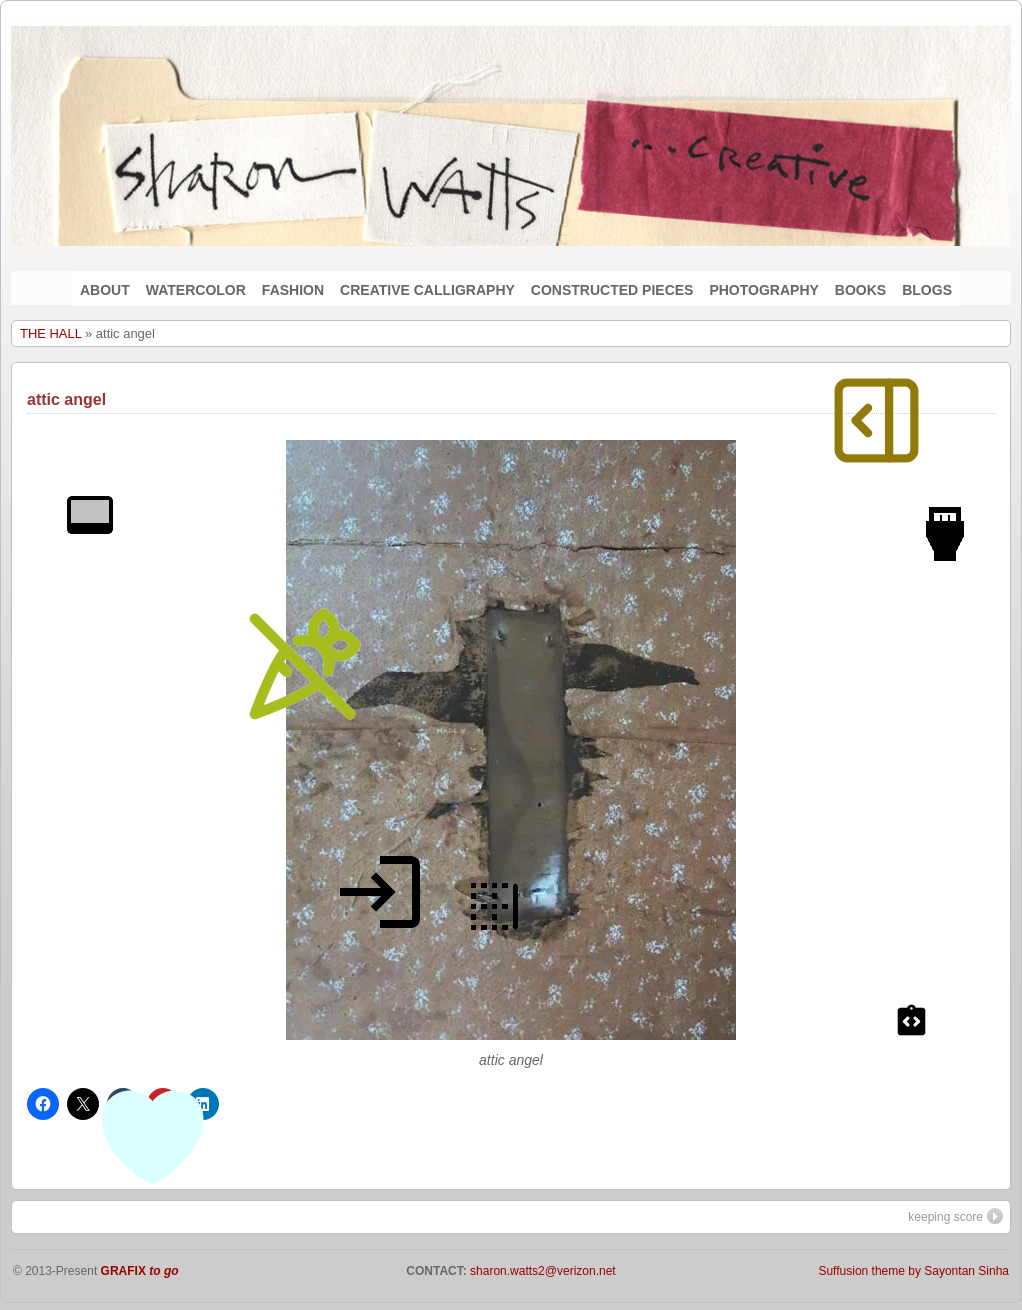 Image resolution: width=1022 pixels, height=1310 pixels. Describe the element at coordinates (380, 892) in the screenshot. I see `sign in to your account` at that location.